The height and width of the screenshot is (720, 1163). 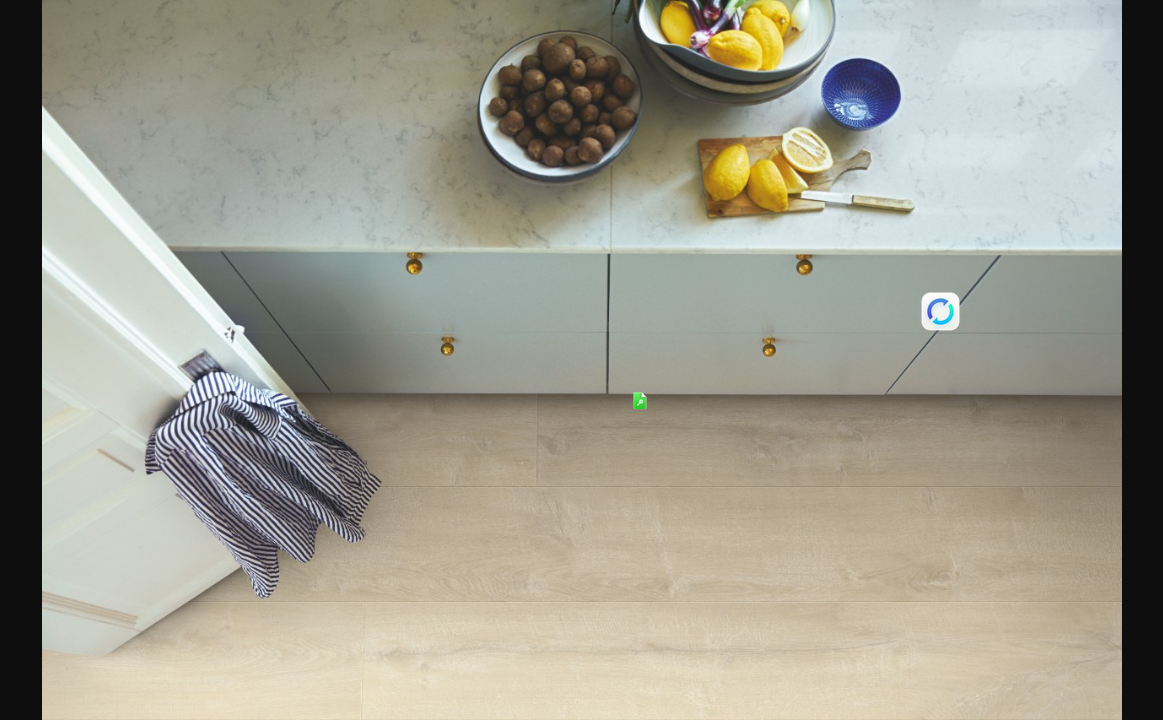 I want to click on a PEM key file for secure authentication, so click(x=640, y=401).